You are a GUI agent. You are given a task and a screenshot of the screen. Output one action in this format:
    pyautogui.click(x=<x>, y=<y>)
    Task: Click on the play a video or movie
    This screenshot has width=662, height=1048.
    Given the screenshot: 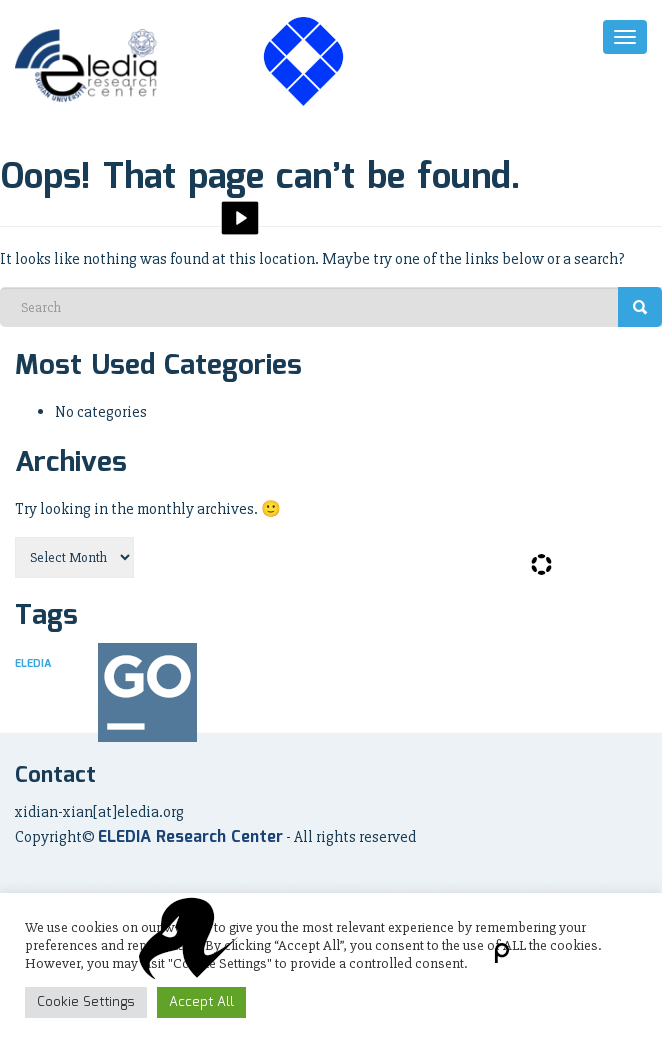 What is the action you would take?
    pyautogui.click(x=240, y=218)
    